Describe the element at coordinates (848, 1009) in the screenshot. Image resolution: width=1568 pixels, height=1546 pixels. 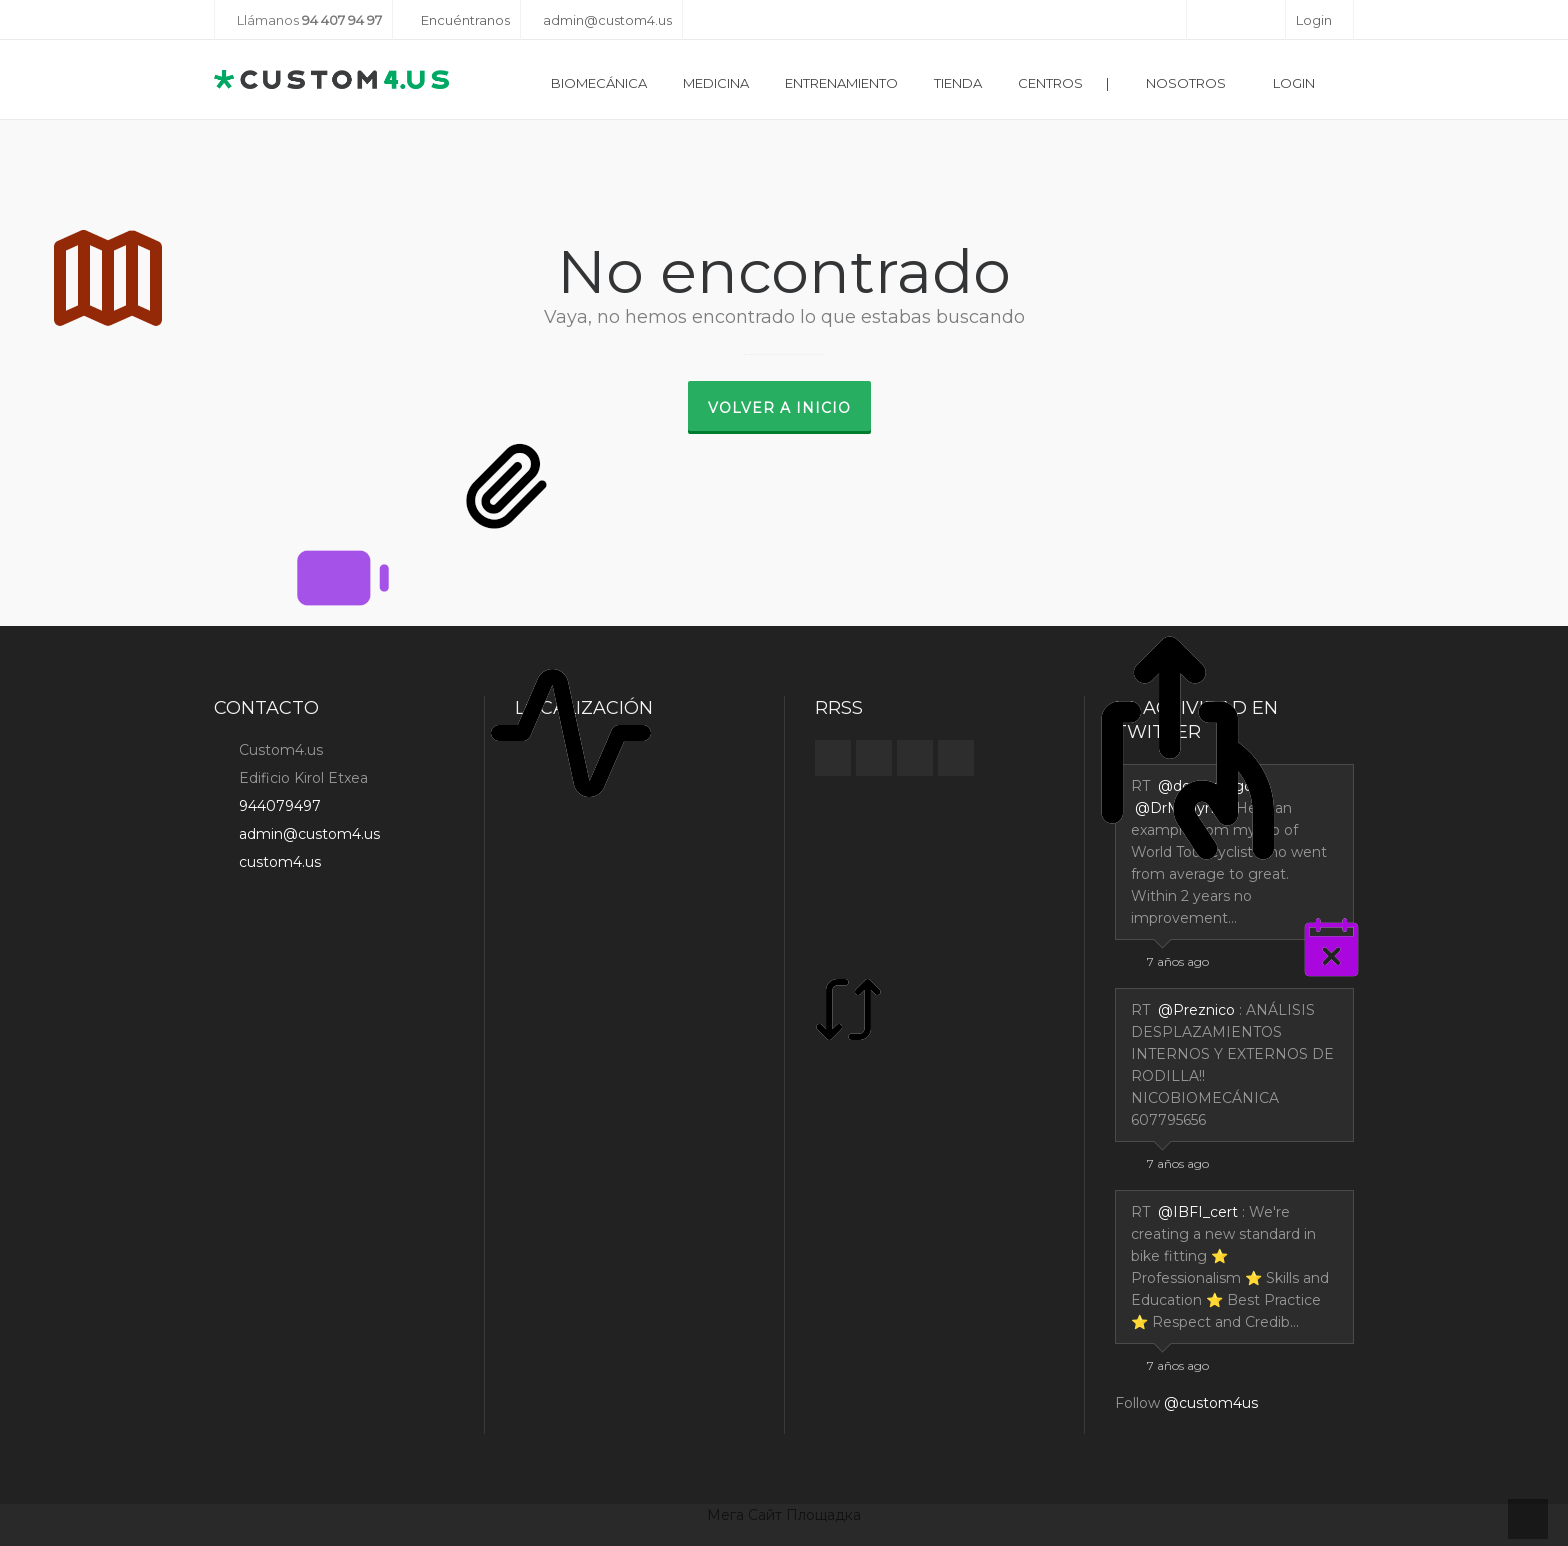
I see `flip or mirror content horizontally` at that location.